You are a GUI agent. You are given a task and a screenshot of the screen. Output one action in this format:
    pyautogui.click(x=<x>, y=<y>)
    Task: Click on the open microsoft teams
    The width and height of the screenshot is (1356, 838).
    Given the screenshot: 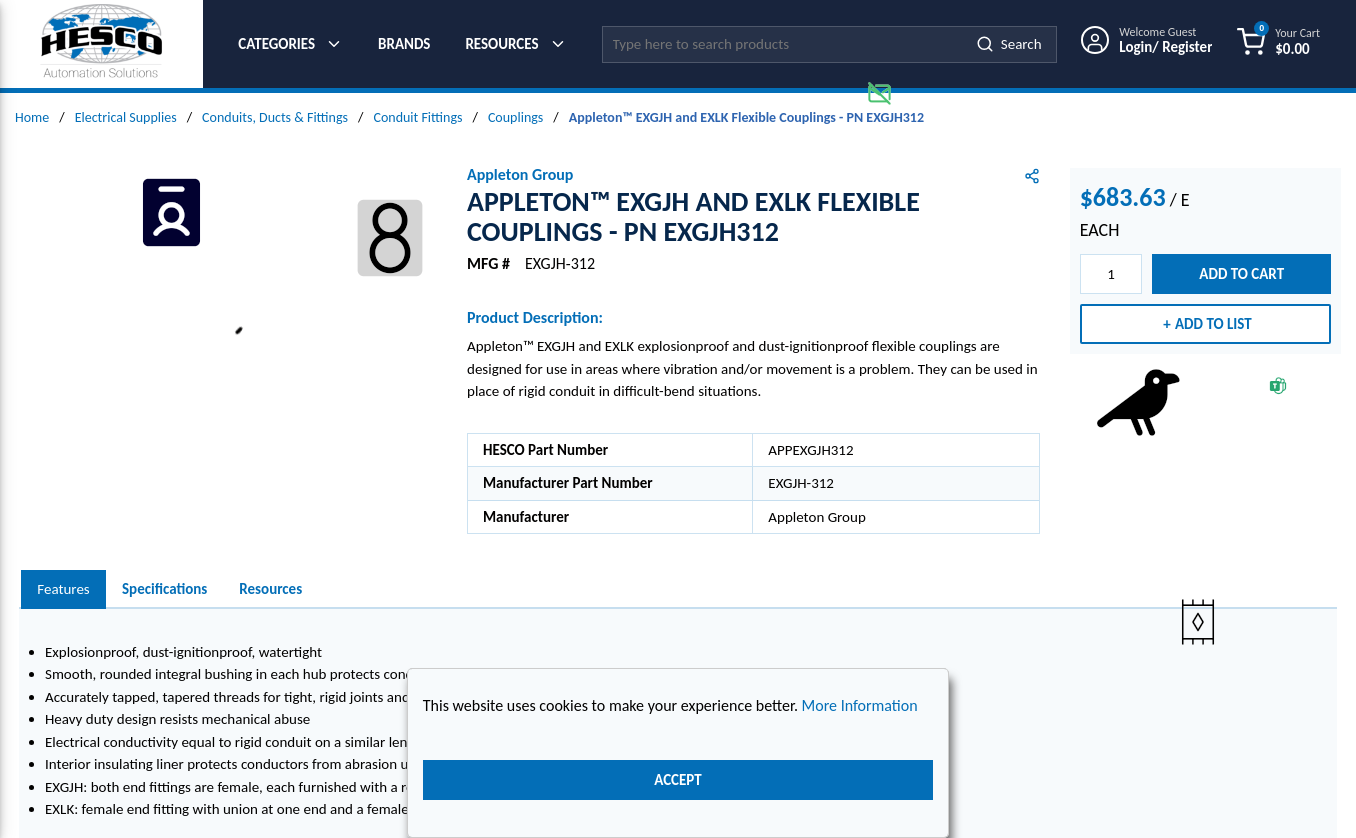 What is the action you would take?
    pyautogui.click(x=1278, y=386)
    